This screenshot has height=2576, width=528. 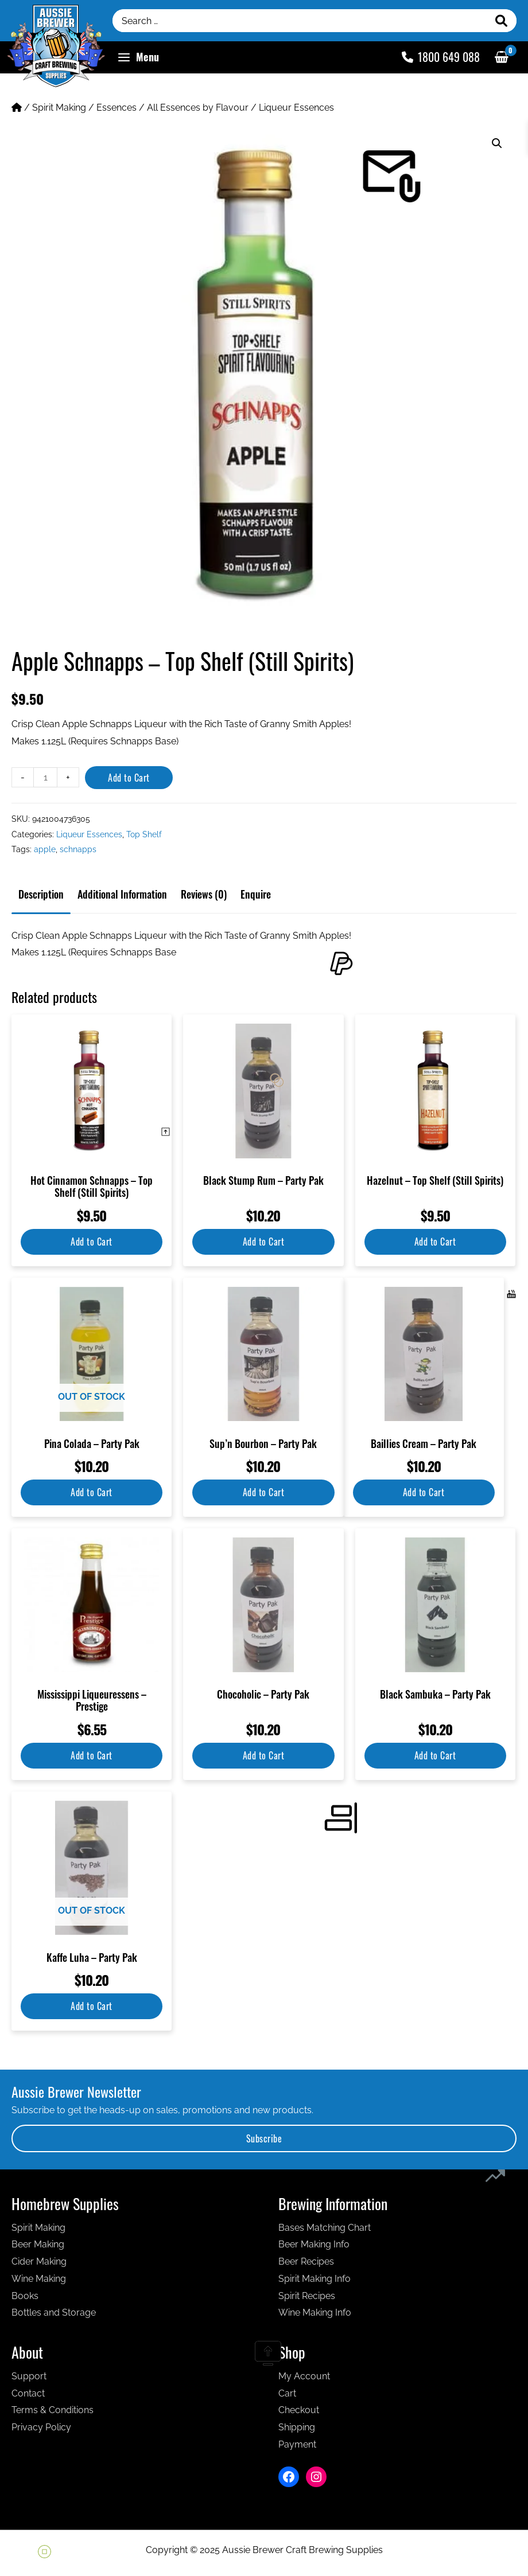 I want to click on indicates hot tub or spa amenity available, so click(x=511, y=1294).